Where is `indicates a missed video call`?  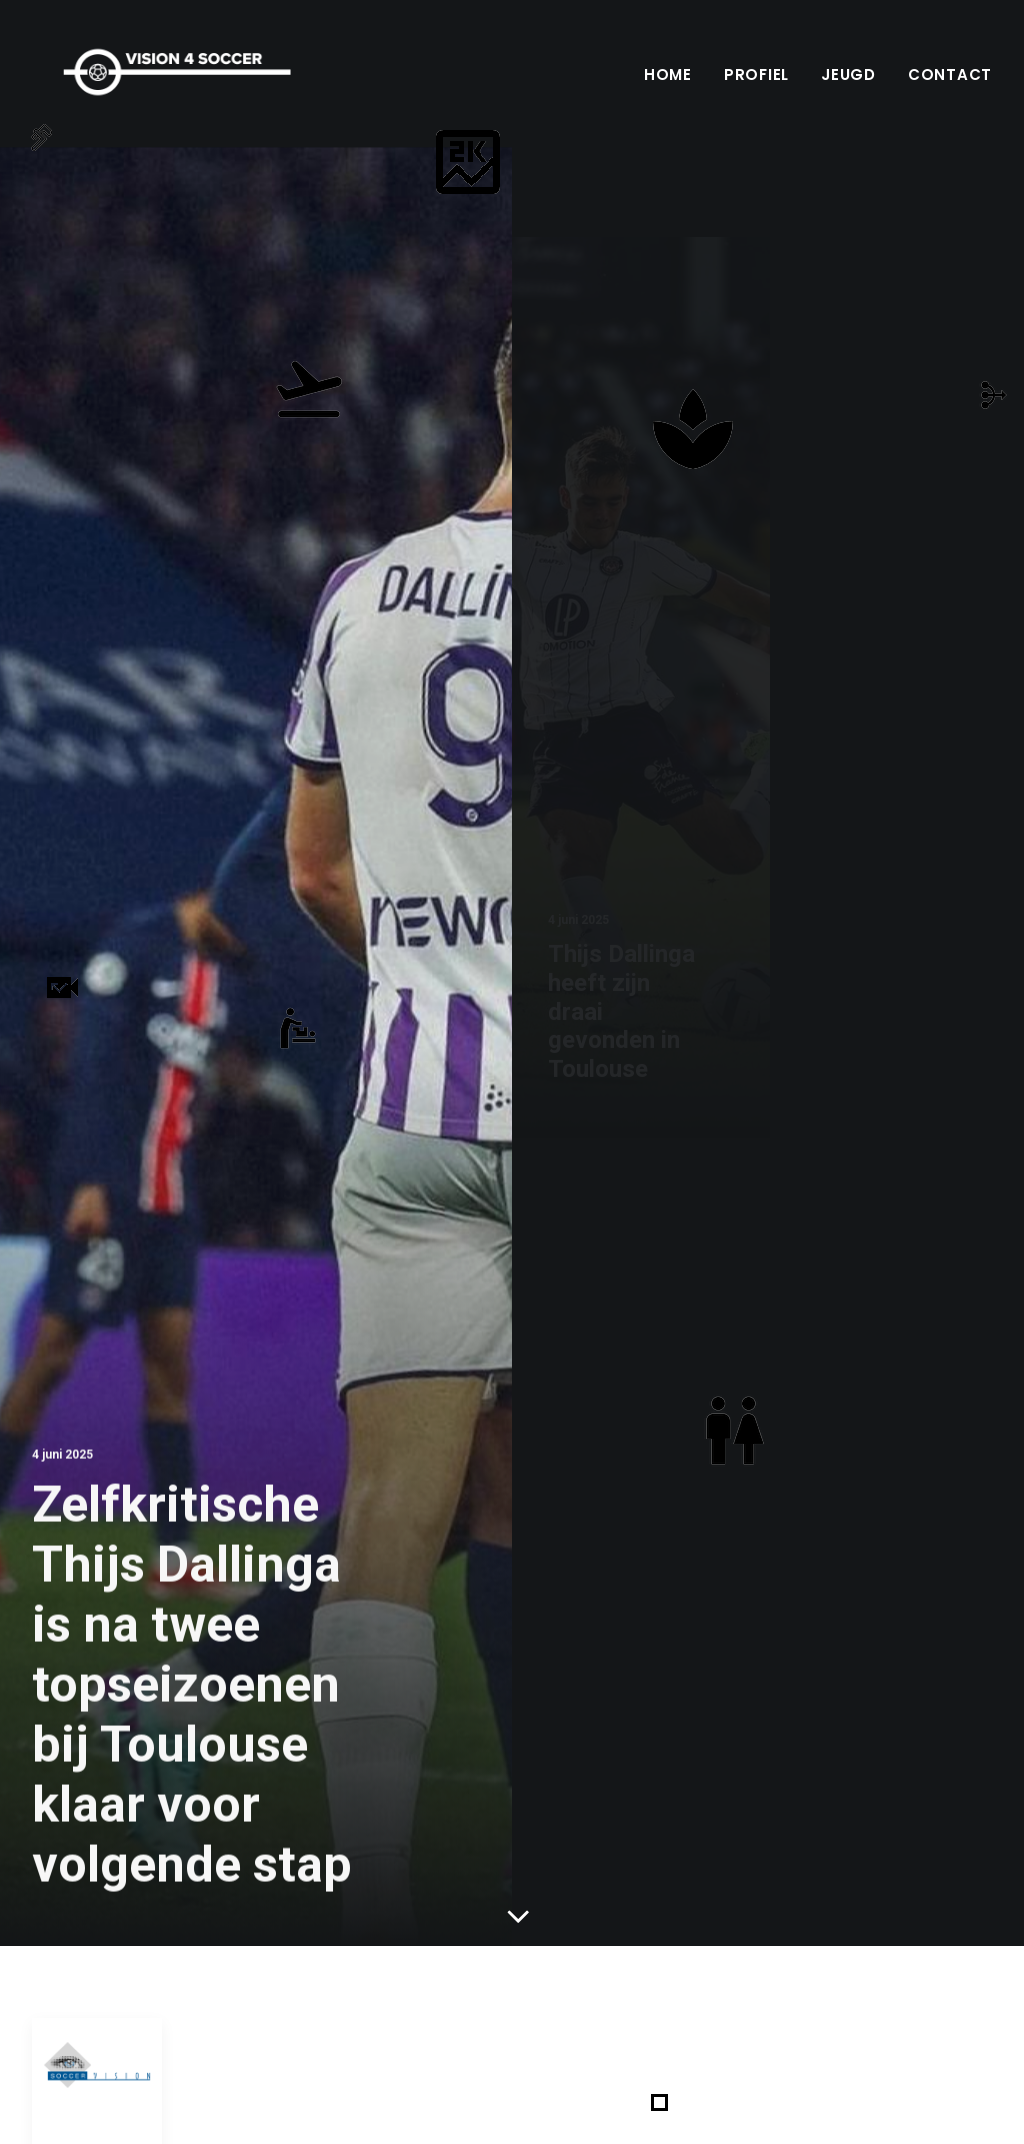
indicates a missed video call is located at coordinates (62, 987).